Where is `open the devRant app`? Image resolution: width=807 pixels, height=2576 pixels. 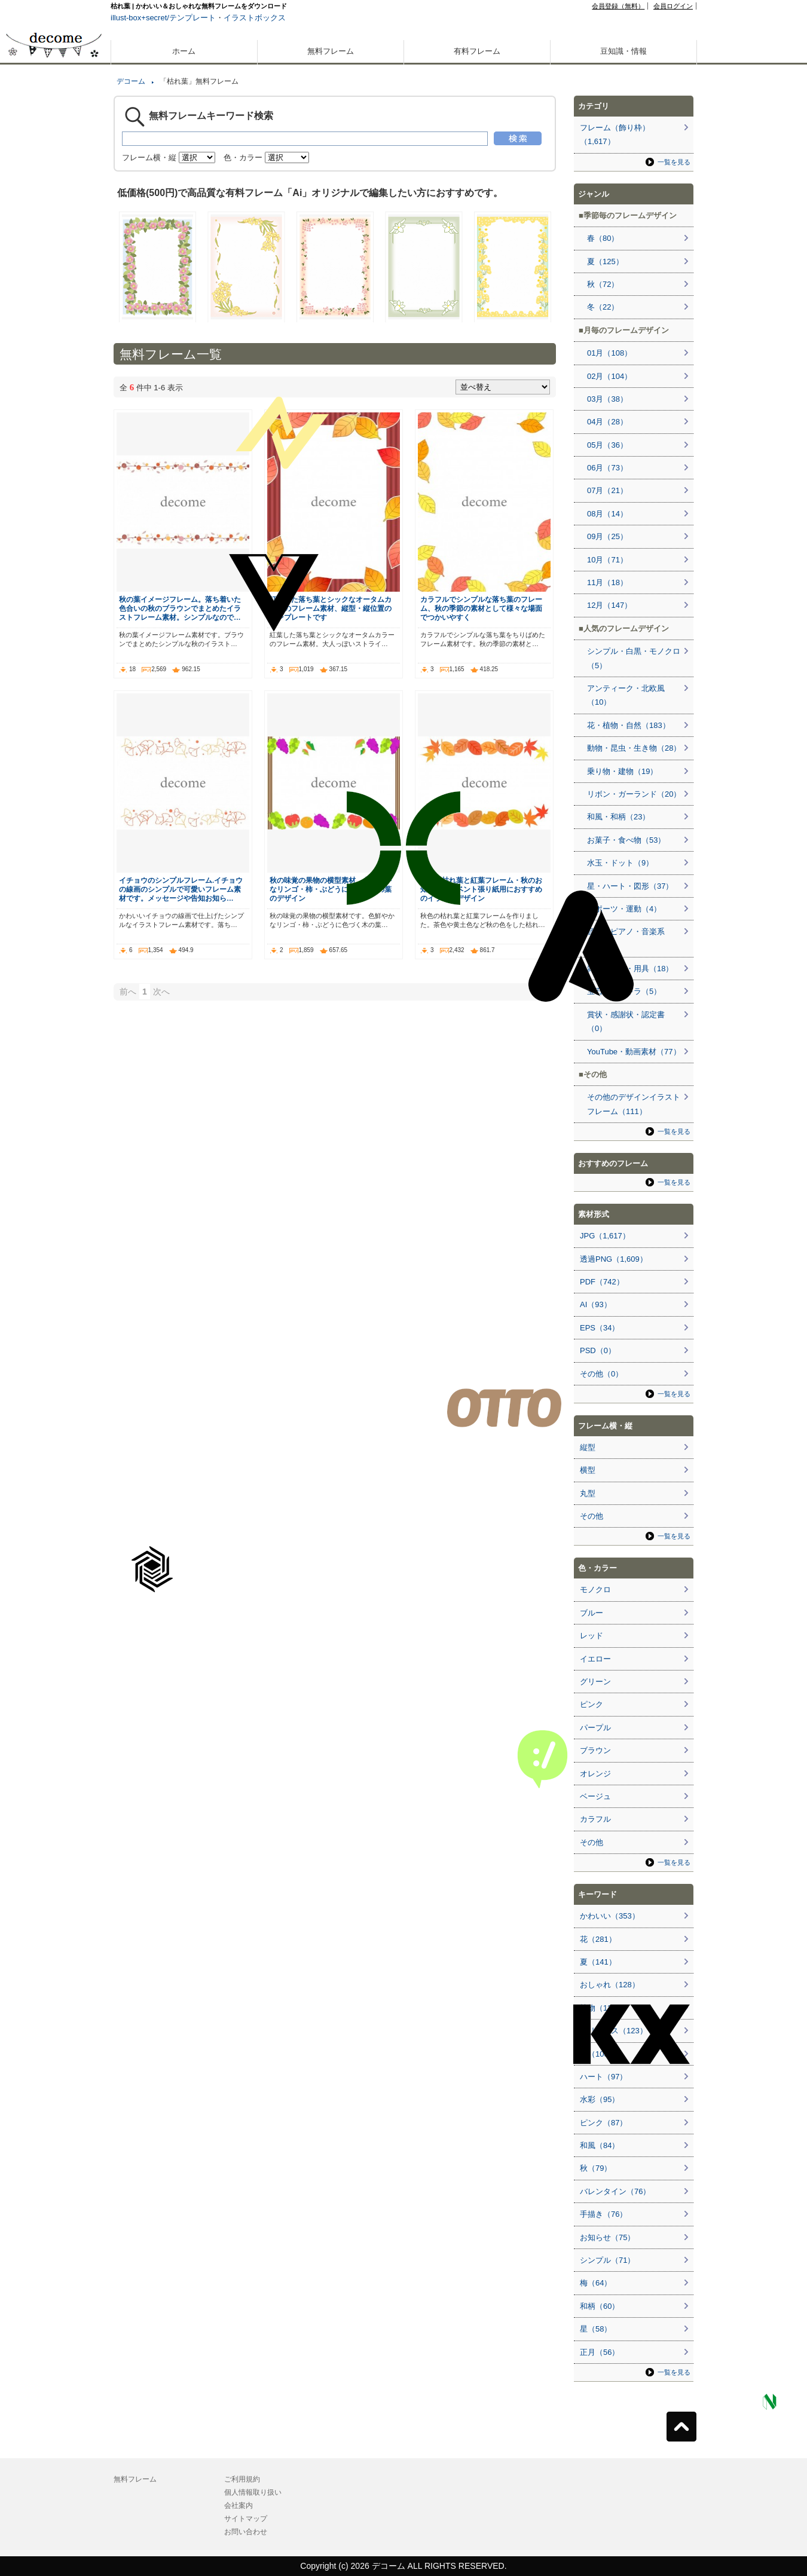
open the devRant app is located at coordinates (542, 1759).